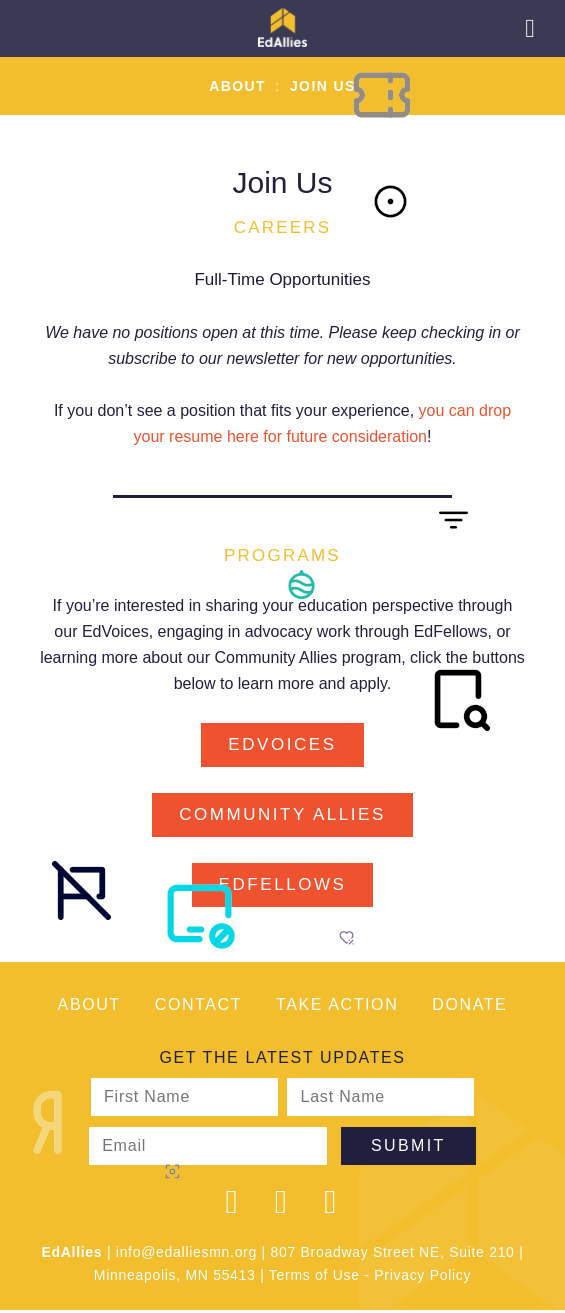 Image resolution: width=565 pixels, height=1313 pixels. What do you see at coordinates (172, 1171) in the screenshot?
I see `capture a screenshot or photo` at bounding box center [172, 1171].